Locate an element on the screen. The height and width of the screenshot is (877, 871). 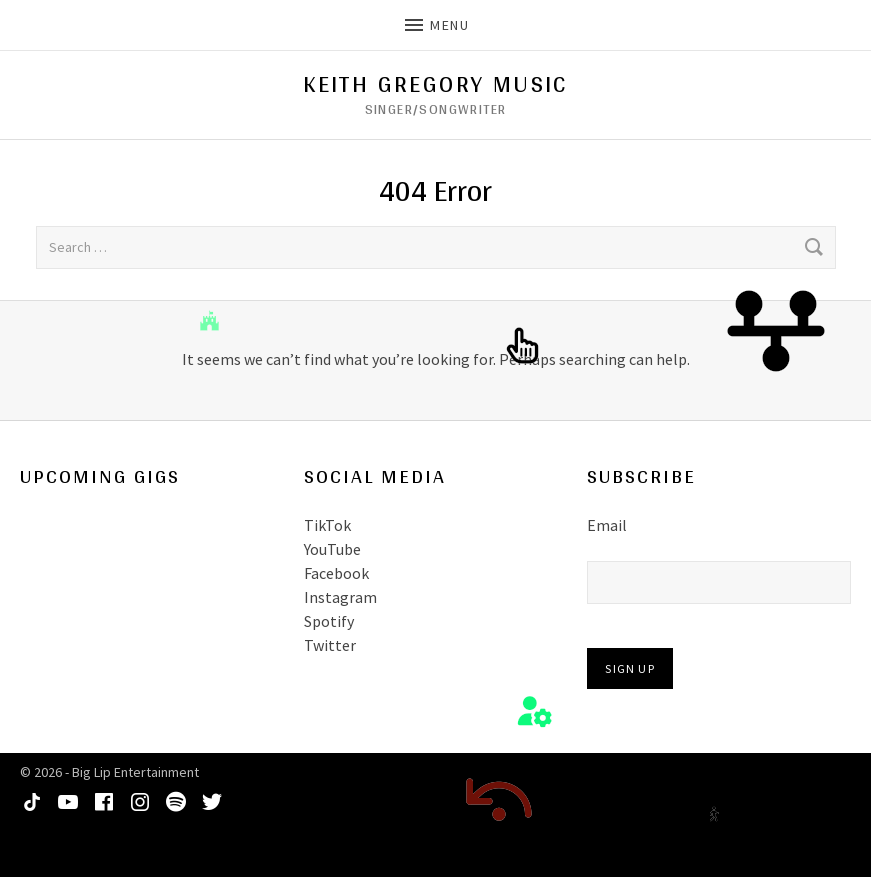
fort awesome brand logo is located at coordinates (209, 320).